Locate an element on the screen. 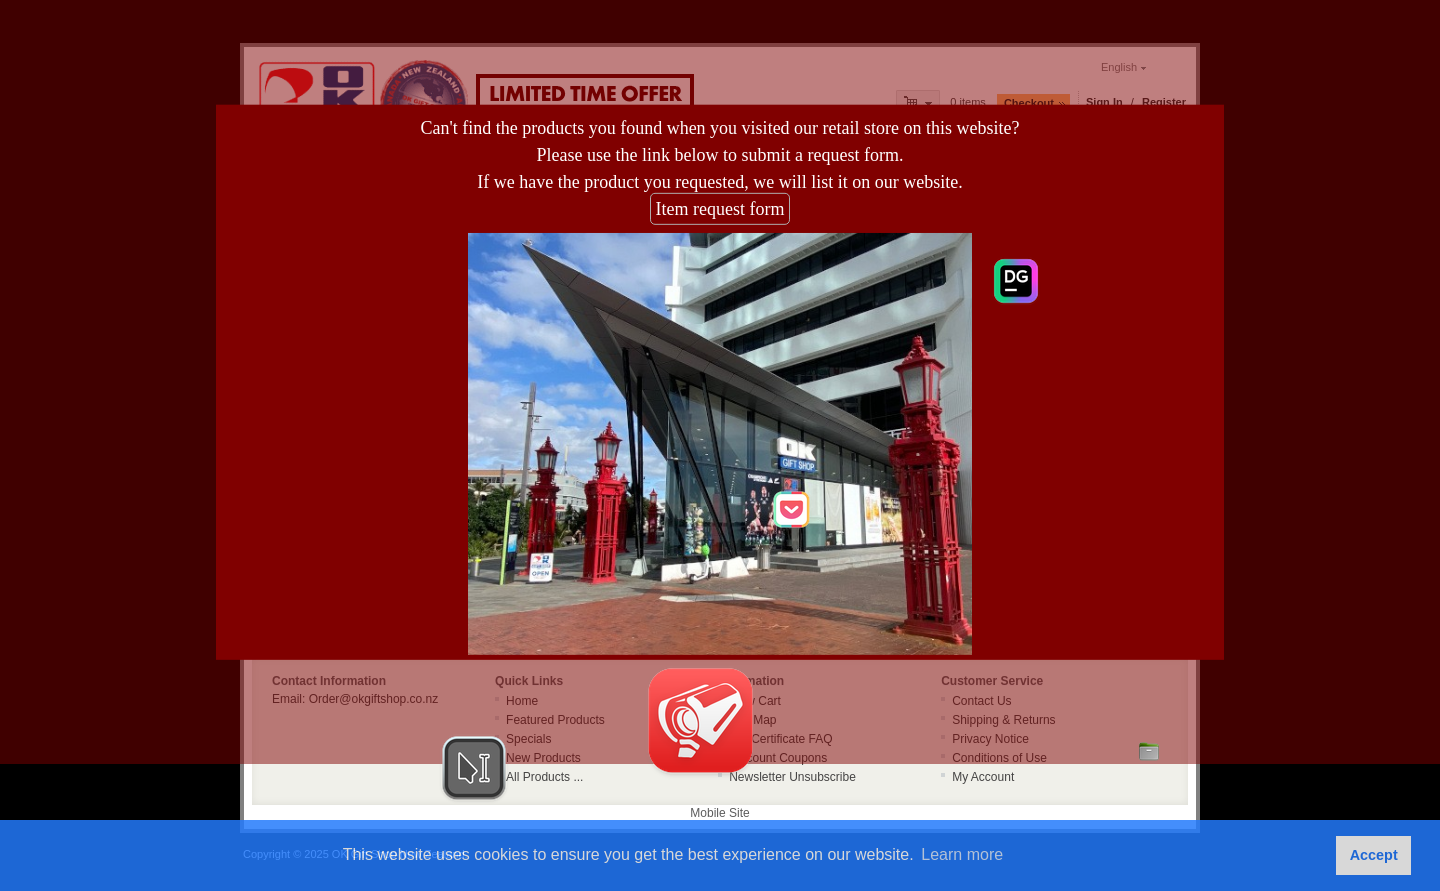 The image size is (1440, 891). launch ultrakill game is located at coordinates (700, 720).